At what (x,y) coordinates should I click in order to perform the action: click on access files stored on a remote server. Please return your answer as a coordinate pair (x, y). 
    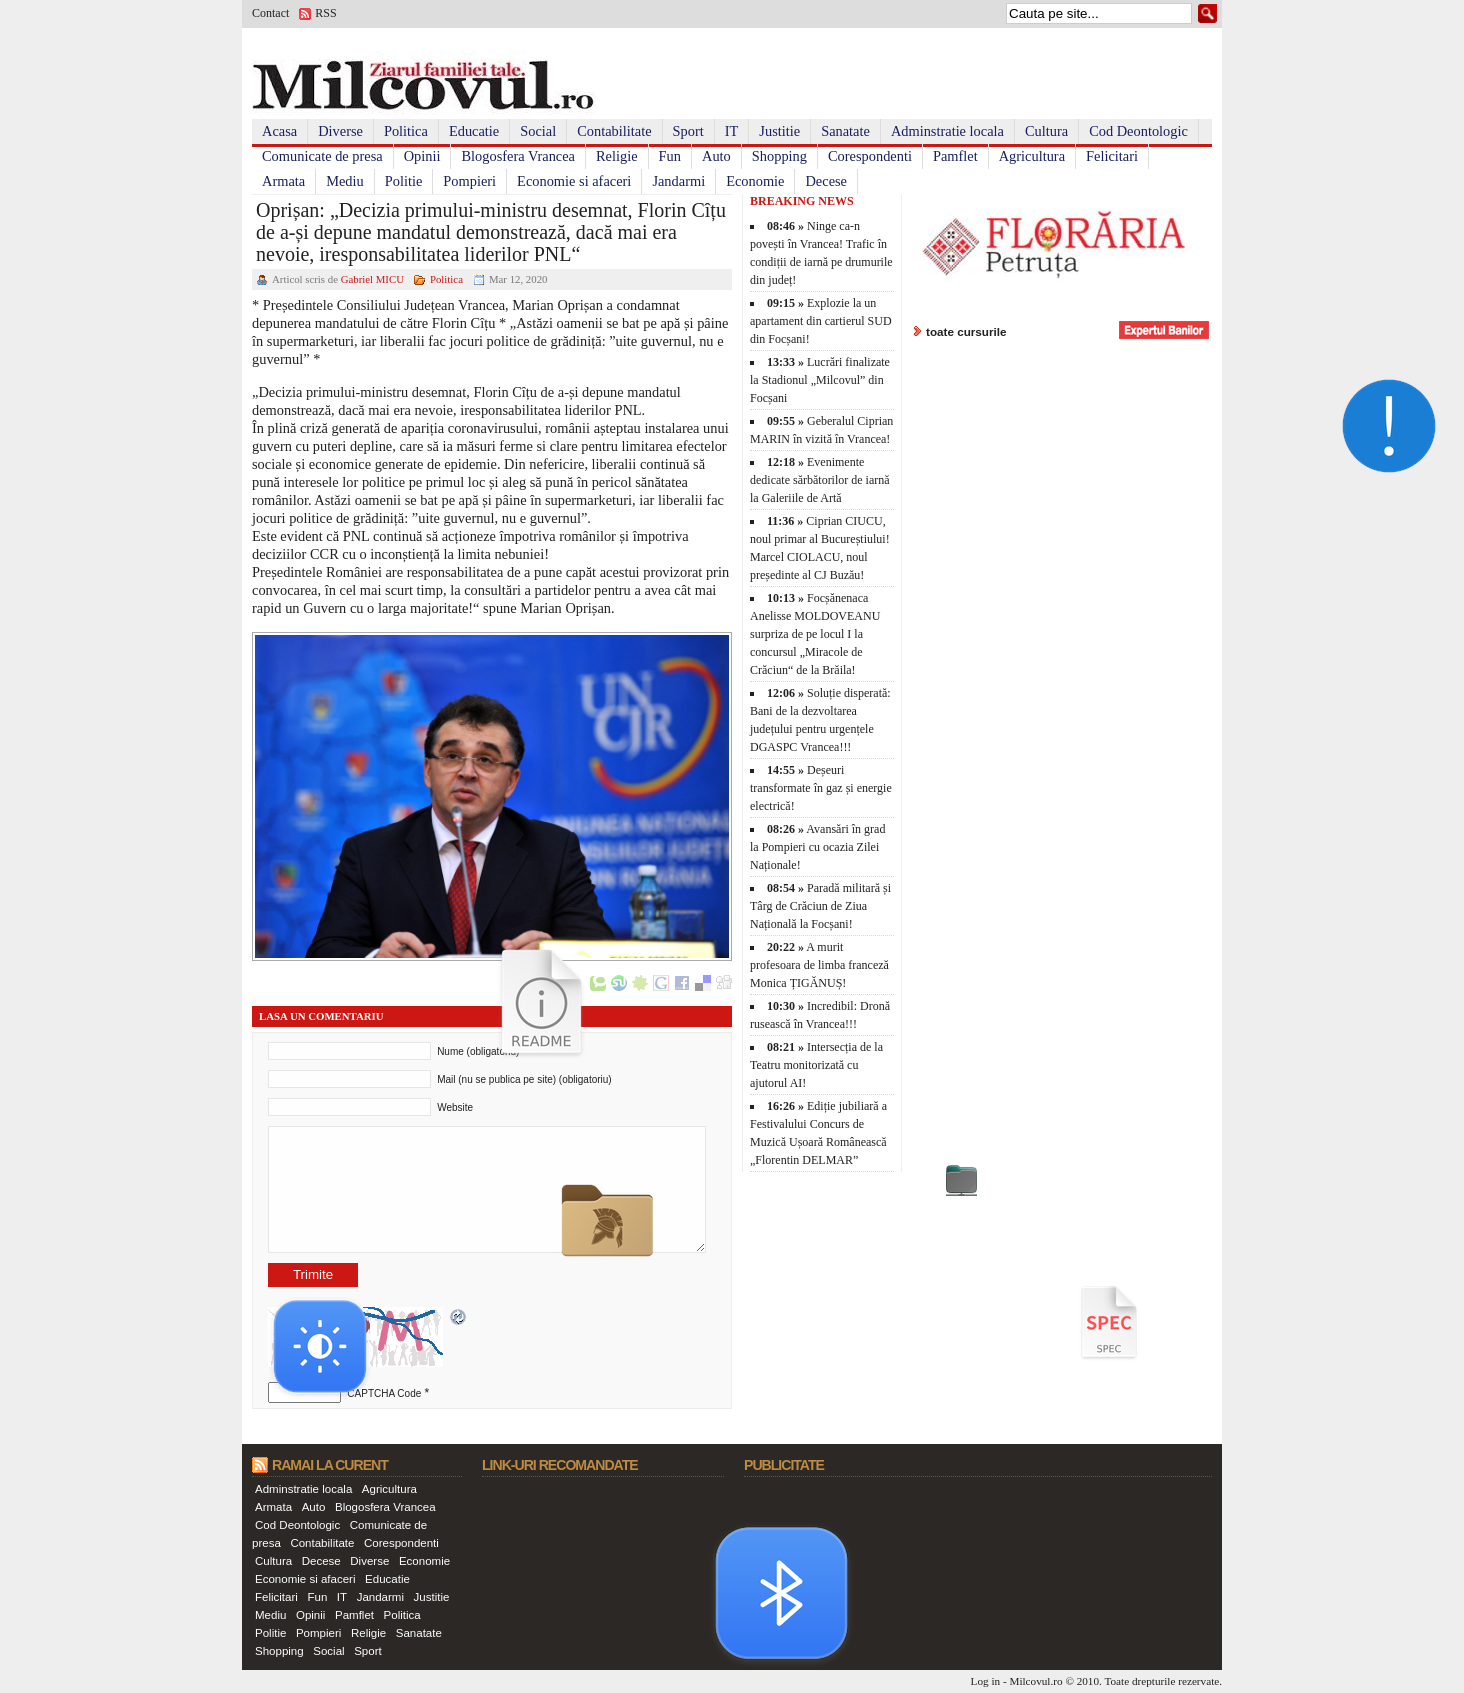
    Looking at the image, I should click on (961, 1180).